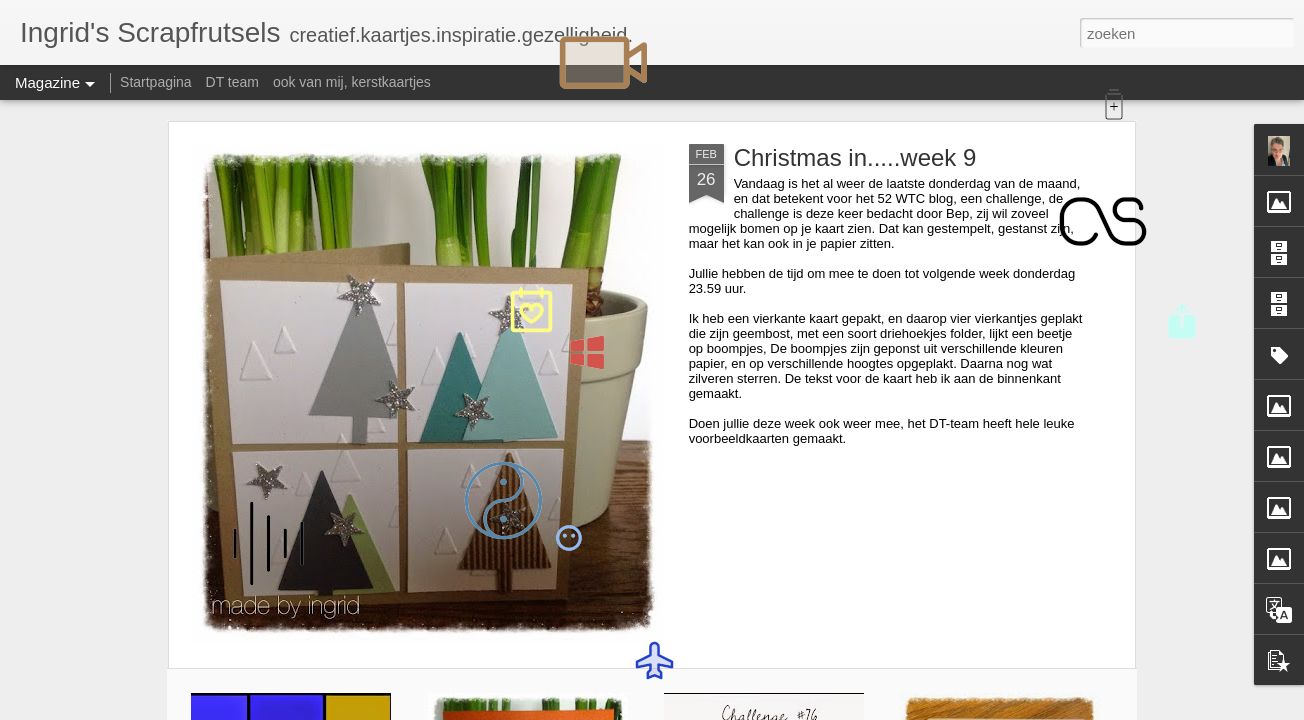  What do you see at coordinates (569, 538) in the screenshot?
I see `select a neutral or blank reaction` at bounding box center [569, 538].